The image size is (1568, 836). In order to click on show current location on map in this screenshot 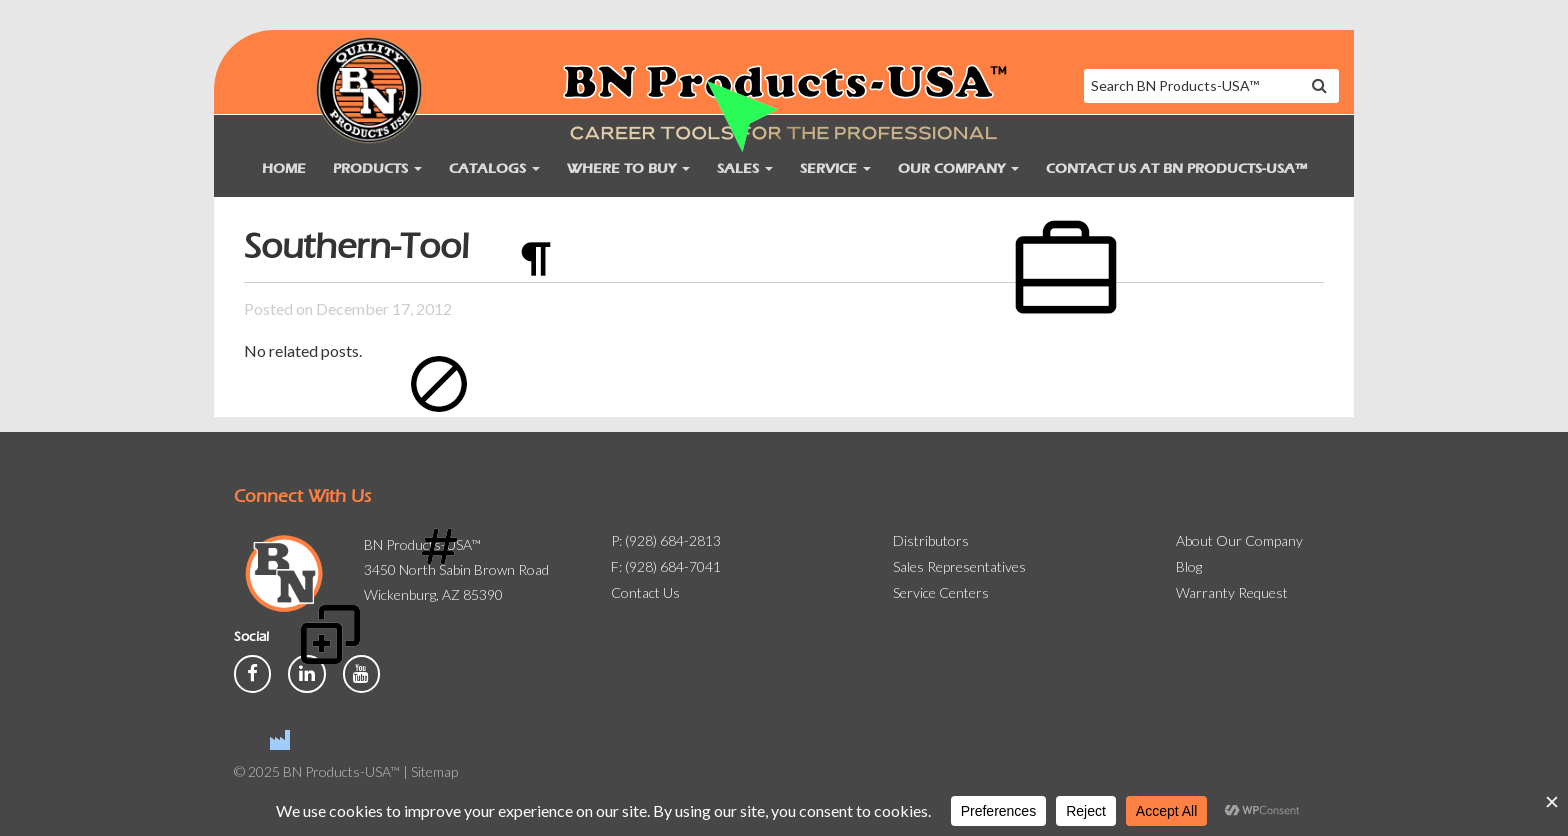, I will do `click(742, 116)`.